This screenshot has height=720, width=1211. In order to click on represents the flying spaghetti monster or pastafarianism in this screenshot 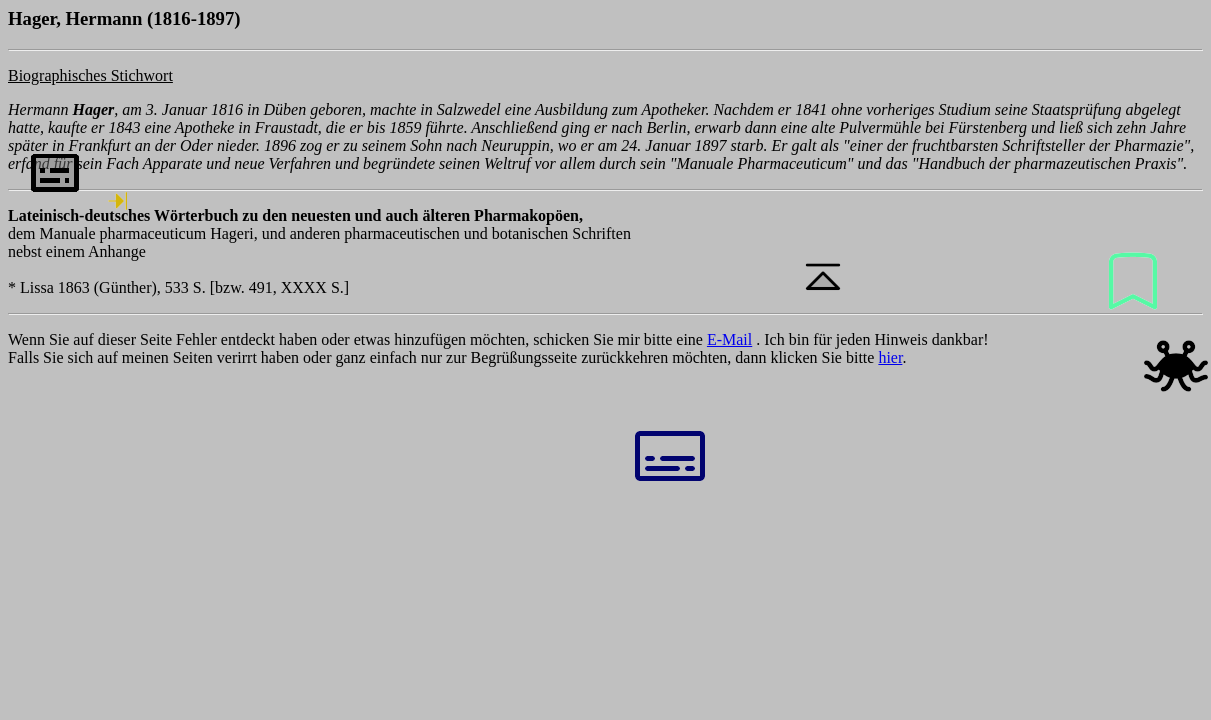, I will do `click(1176, 366)`.